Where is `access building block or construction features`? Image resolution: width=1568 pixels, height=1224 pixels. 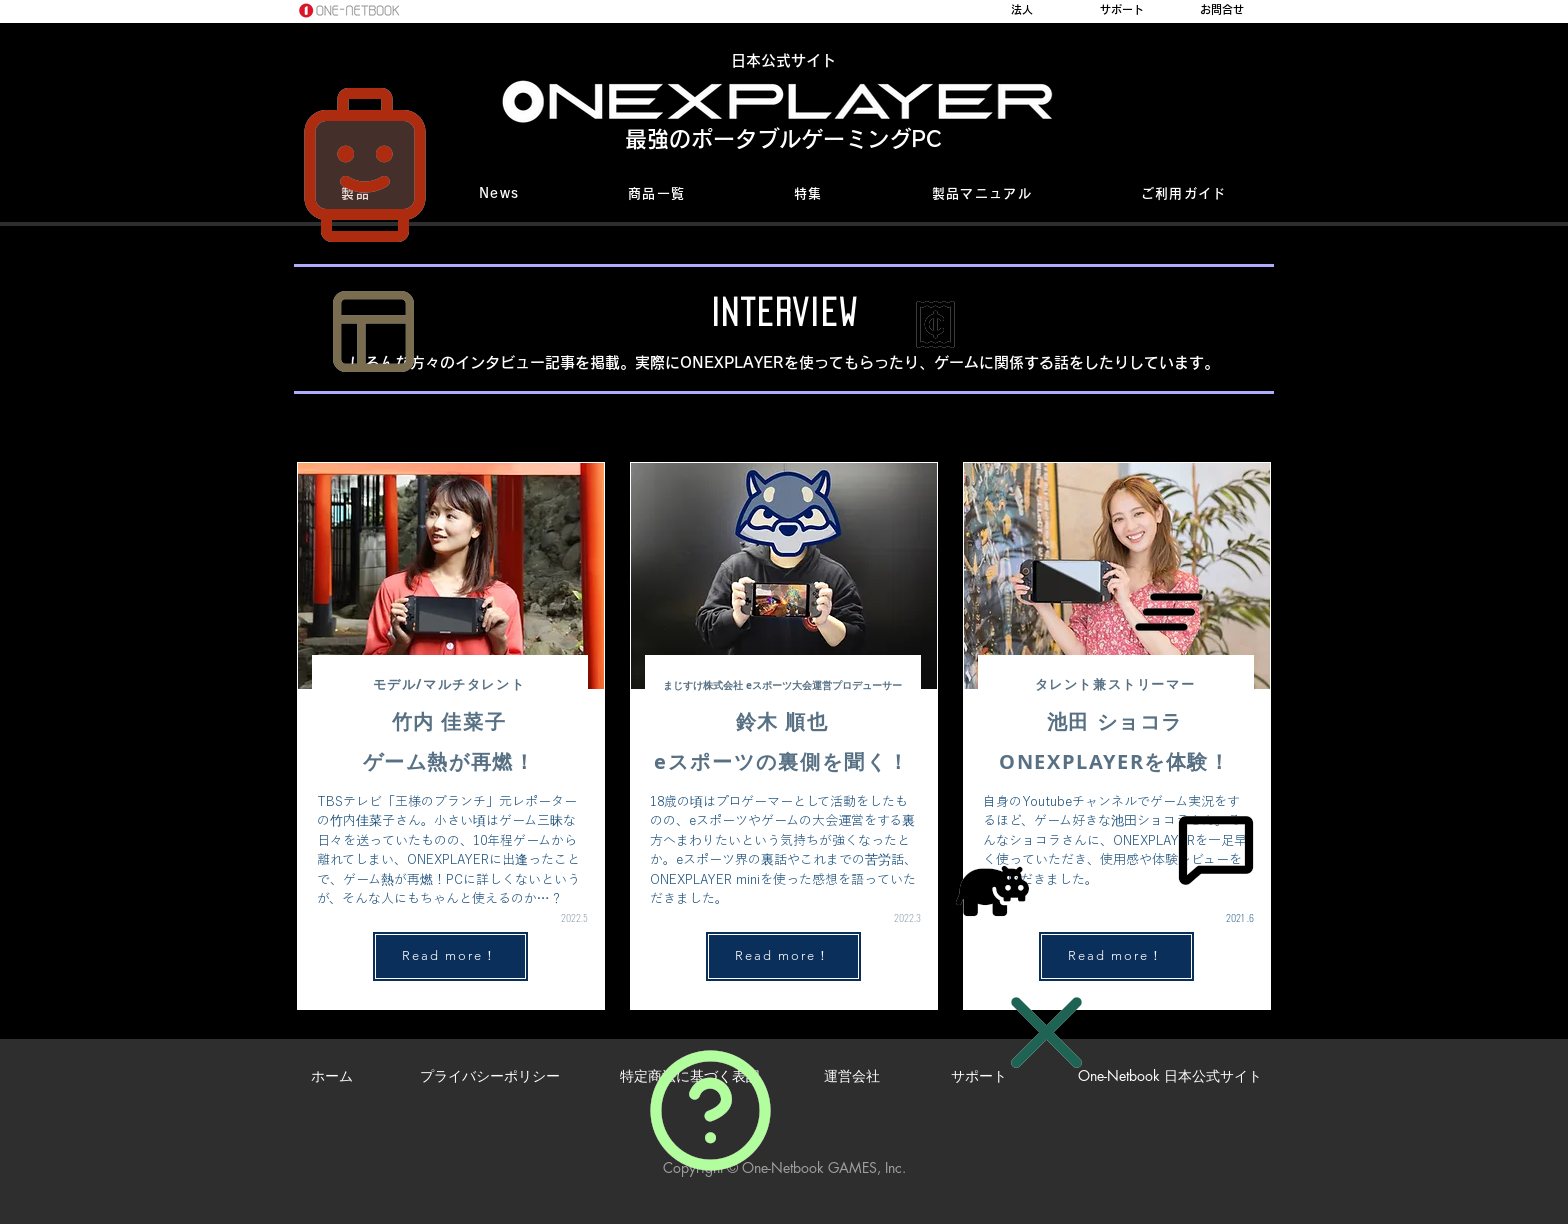 access building block or construction features is located at coordinates (365, 165).